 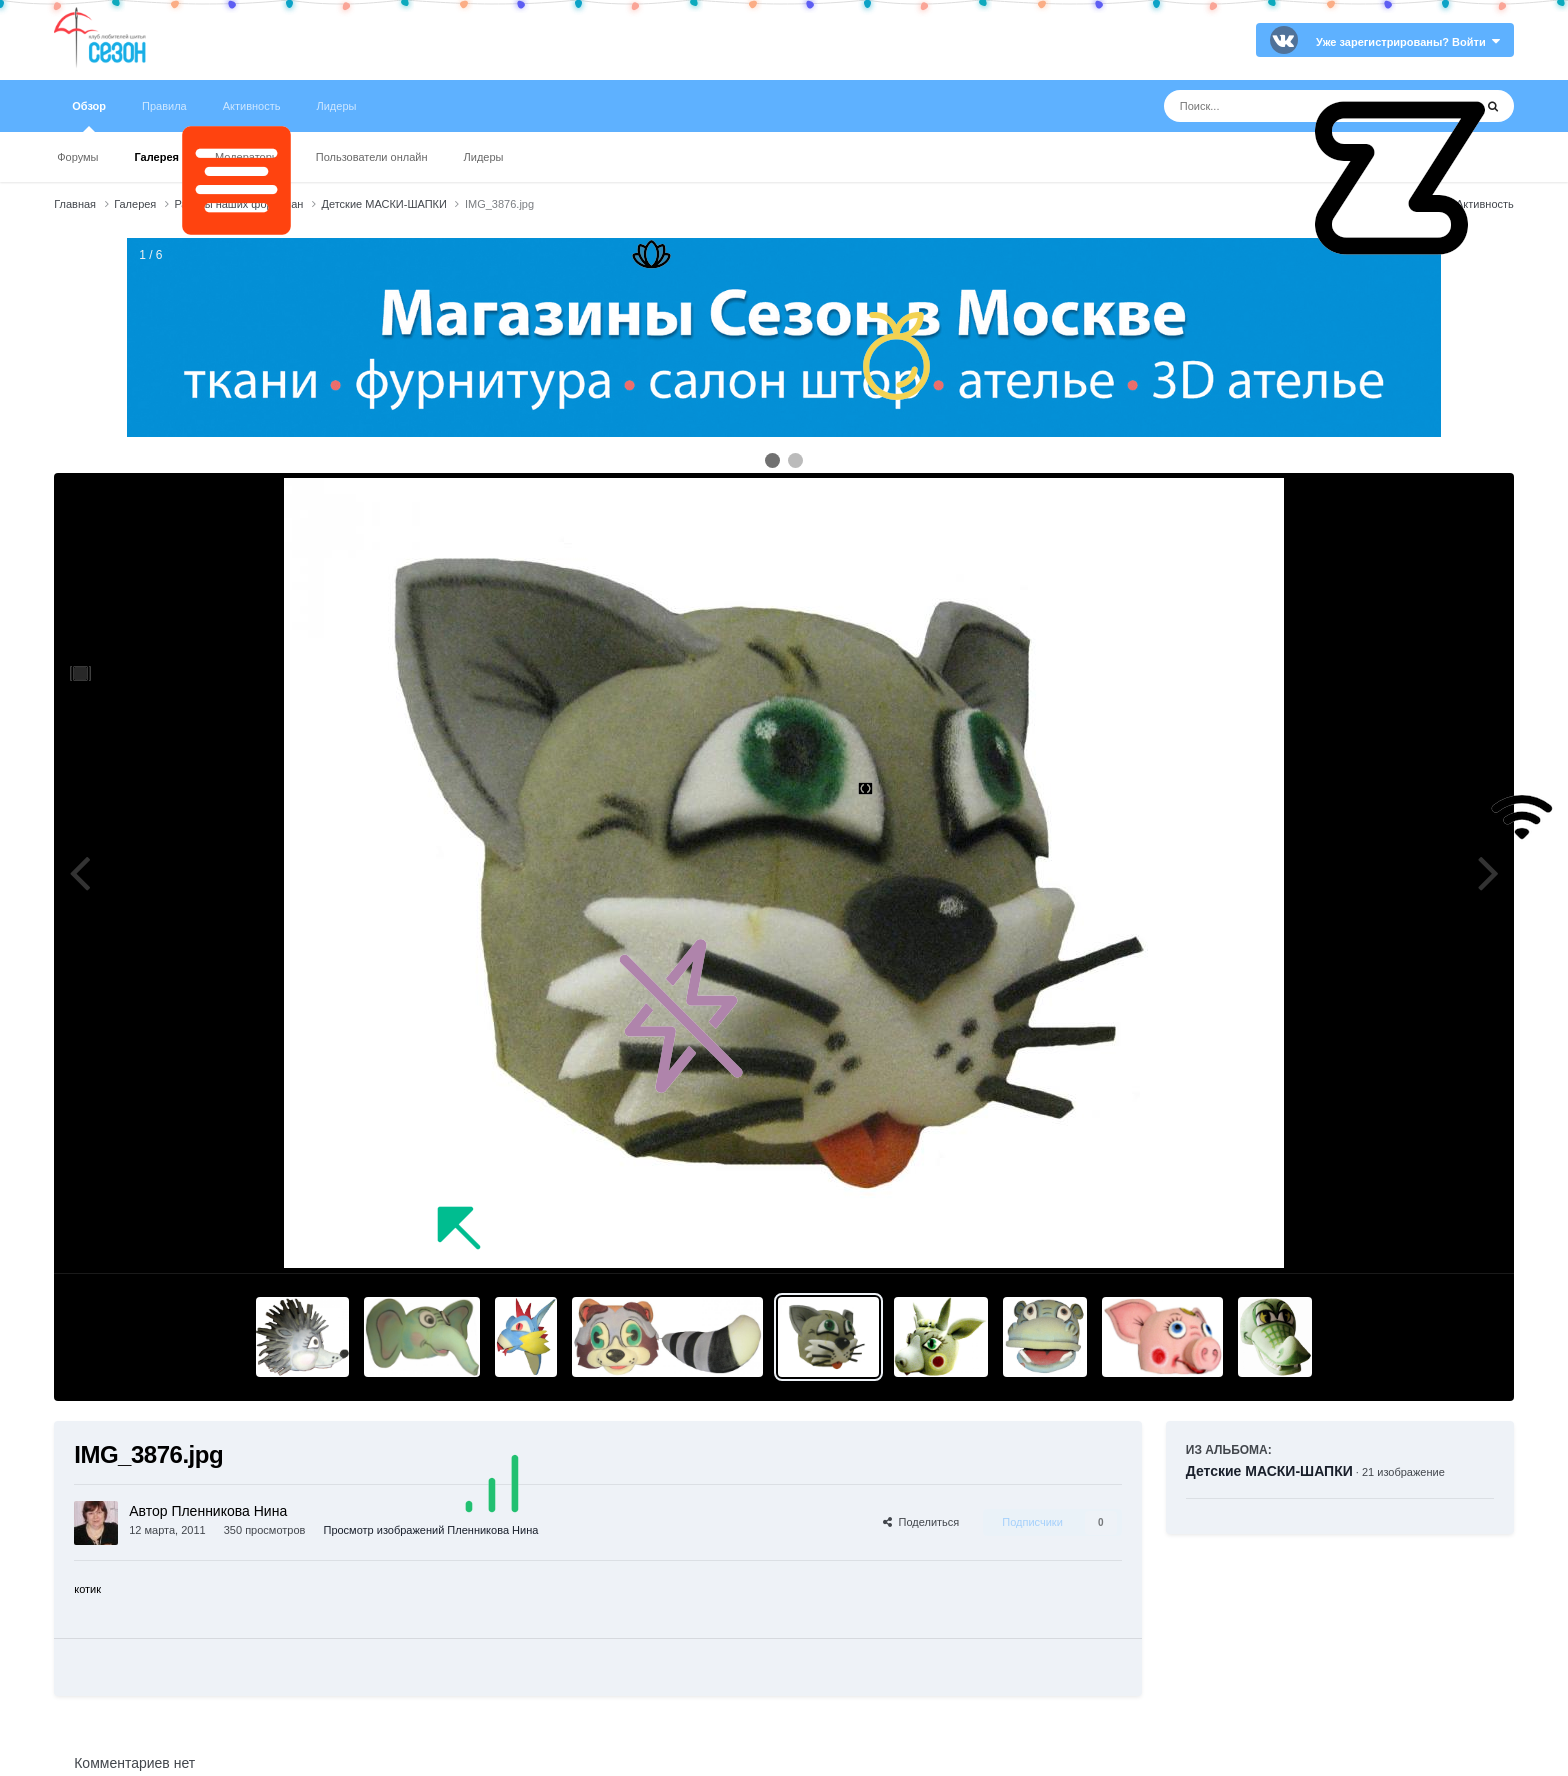 What do you see at coordinates (865, 788) in the screenshot?
I see `insert parentheses or brackets in text` at bounding box center [865, 788].